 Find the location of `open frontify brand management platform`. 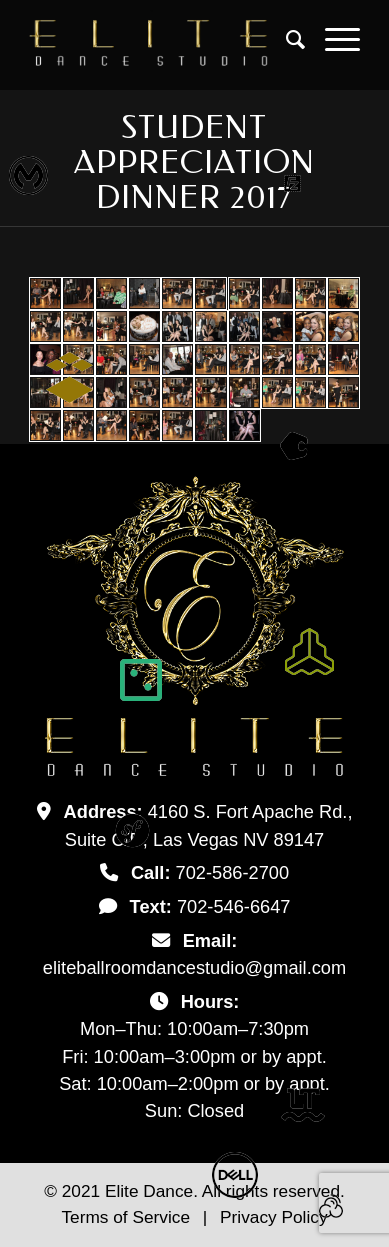

open frontify brand management platform is located at coordinates (309, 651).